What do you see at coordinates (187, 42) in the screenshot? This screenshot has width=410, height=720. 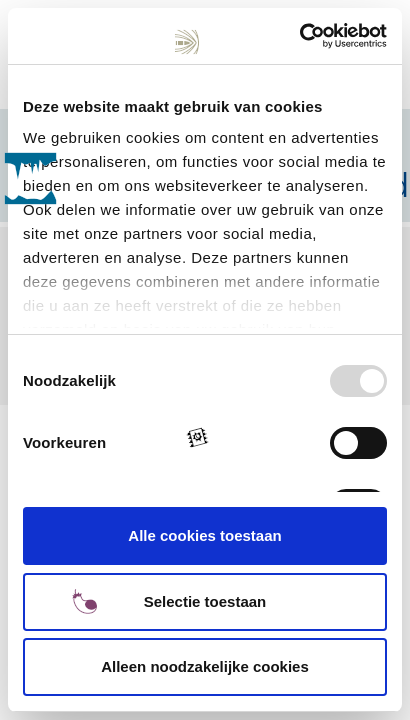 I see `indicates high-speed or fast-forward action` at bounding box center [187, 42].